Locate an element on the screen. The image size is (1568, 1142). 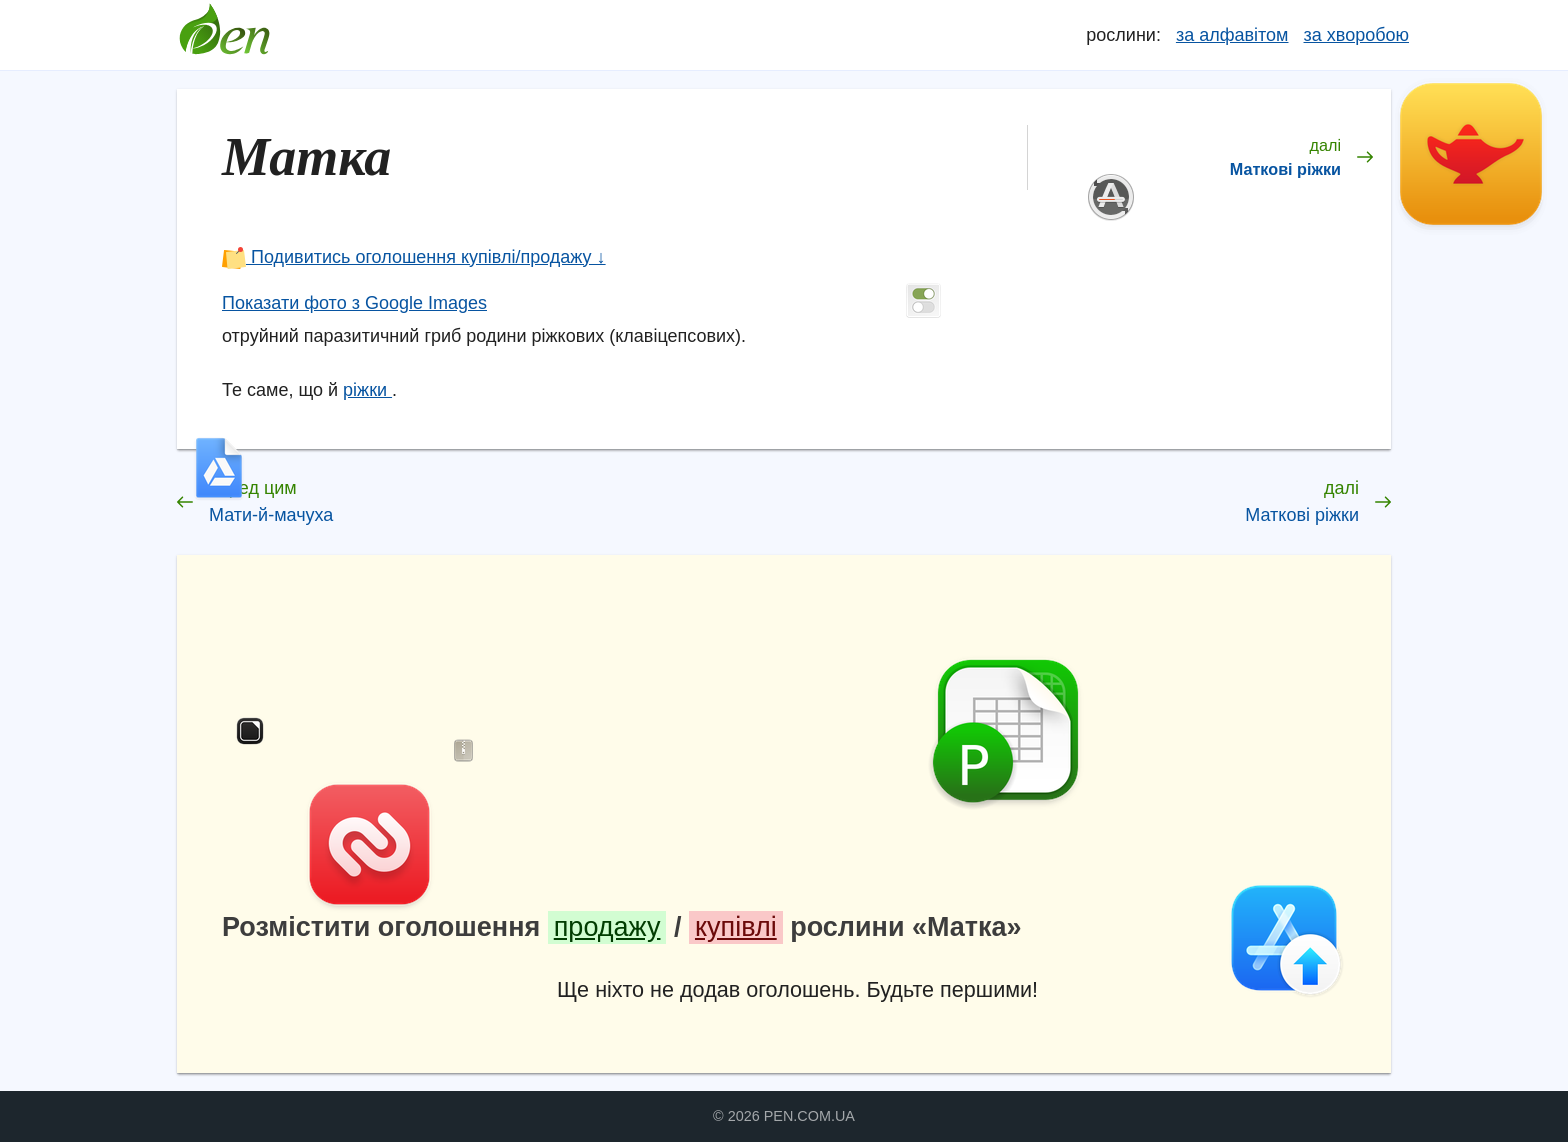
open file roller archive manager is located at coordinates (463, 750).